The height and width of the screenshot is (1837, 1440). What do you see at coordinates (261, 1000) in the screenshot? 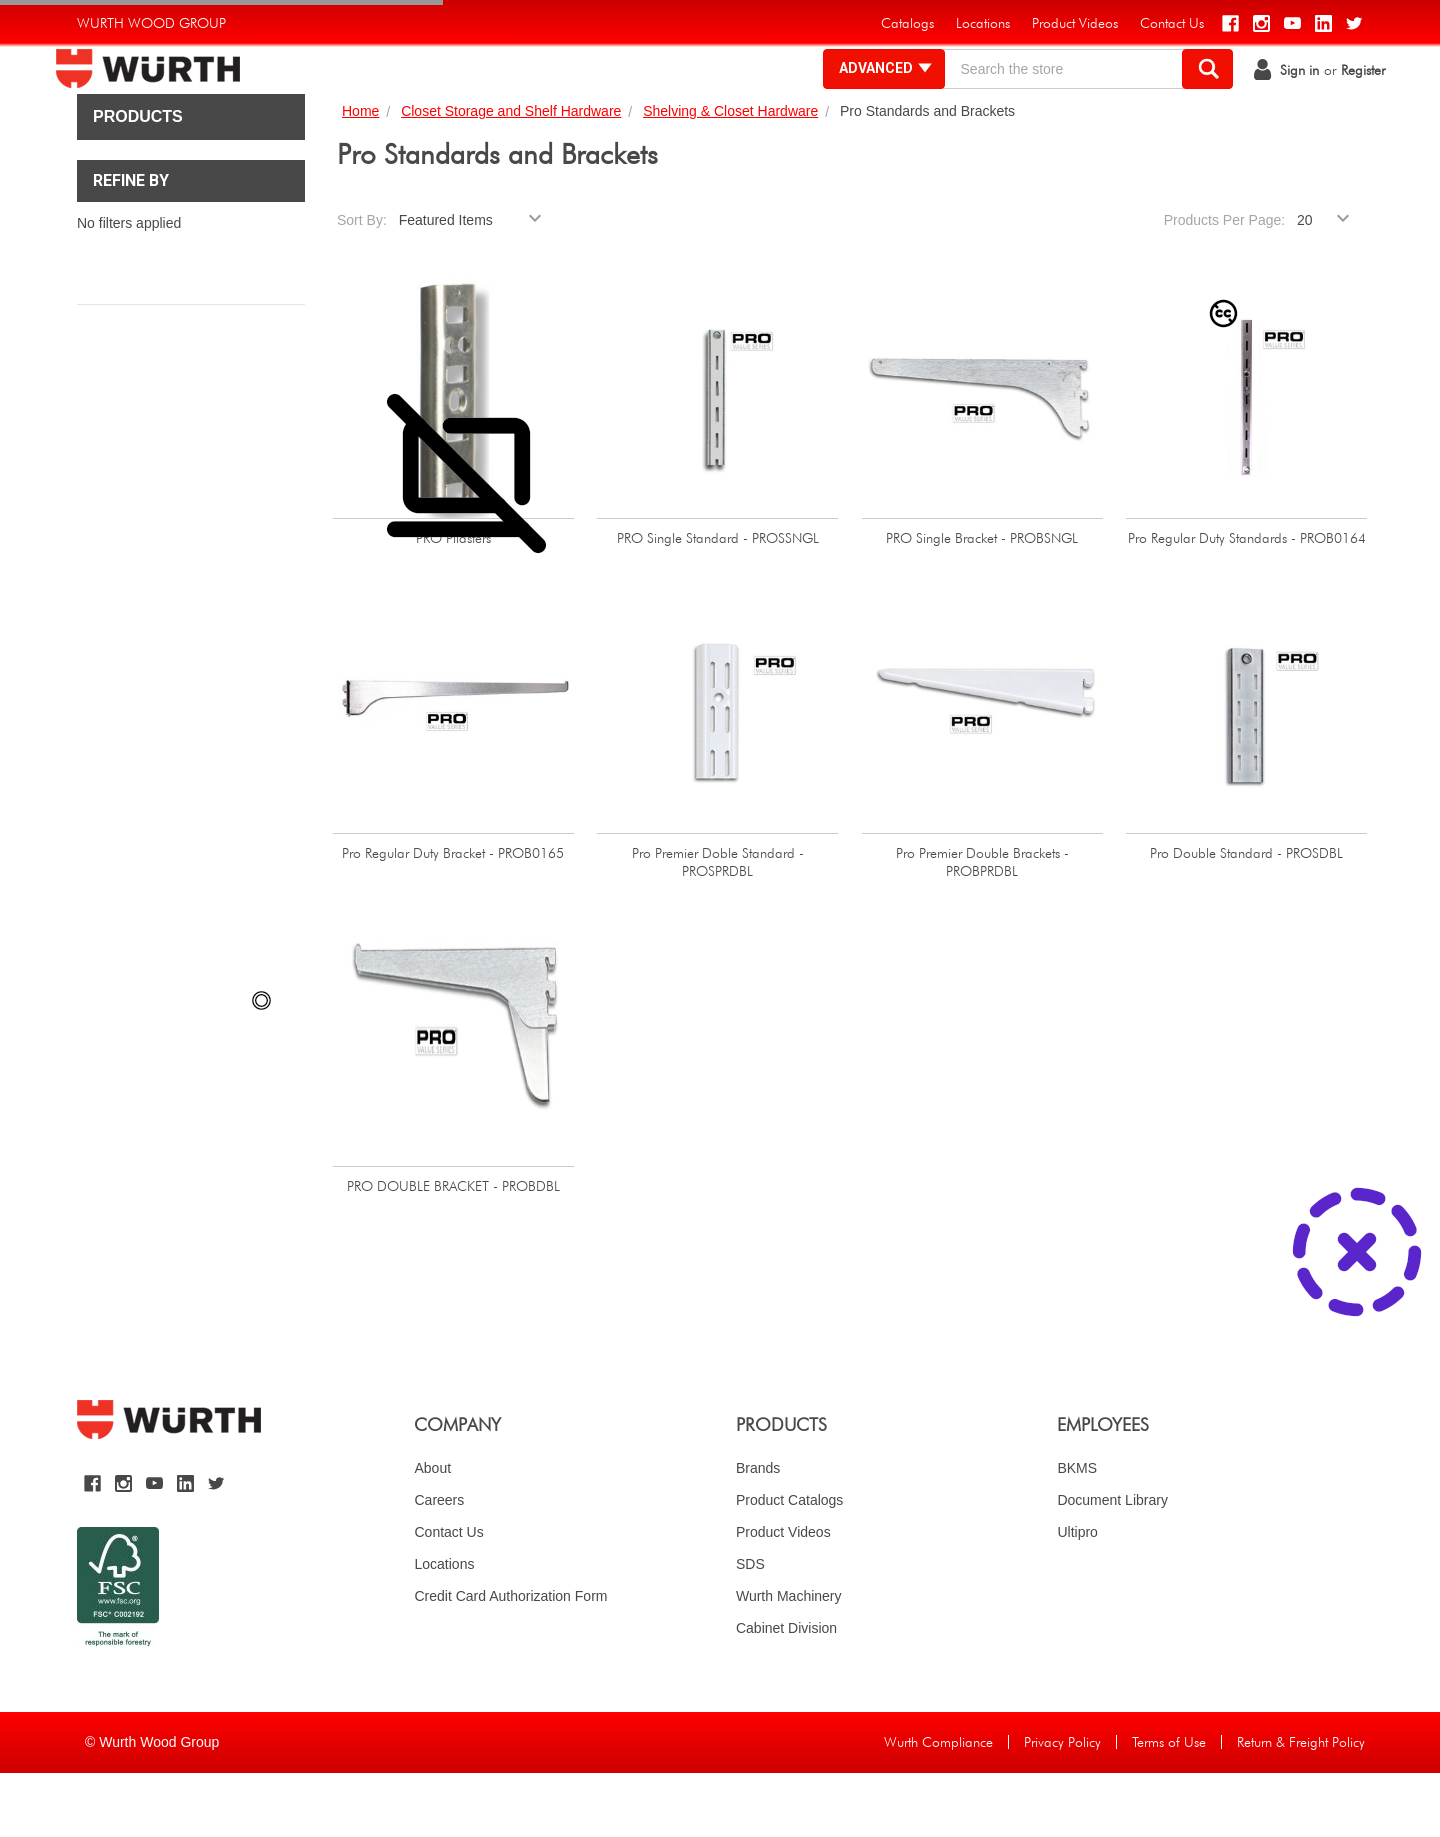
I see `start recording audio or video` at bounding box center [261, 1000].